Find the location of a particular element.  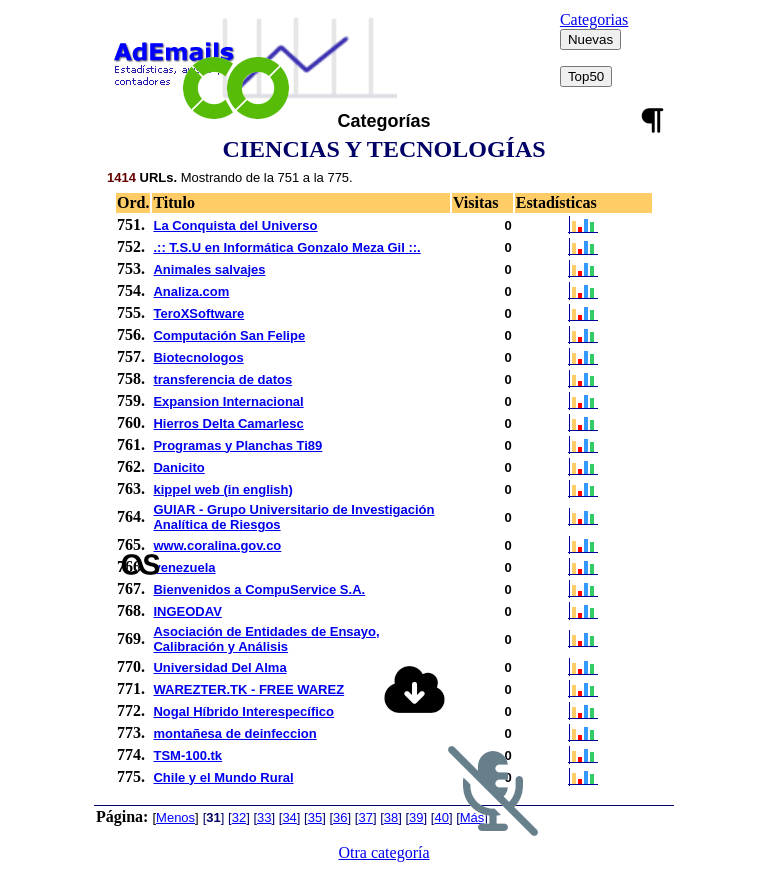

open Last.fm app is located at coordinates (140, 564).